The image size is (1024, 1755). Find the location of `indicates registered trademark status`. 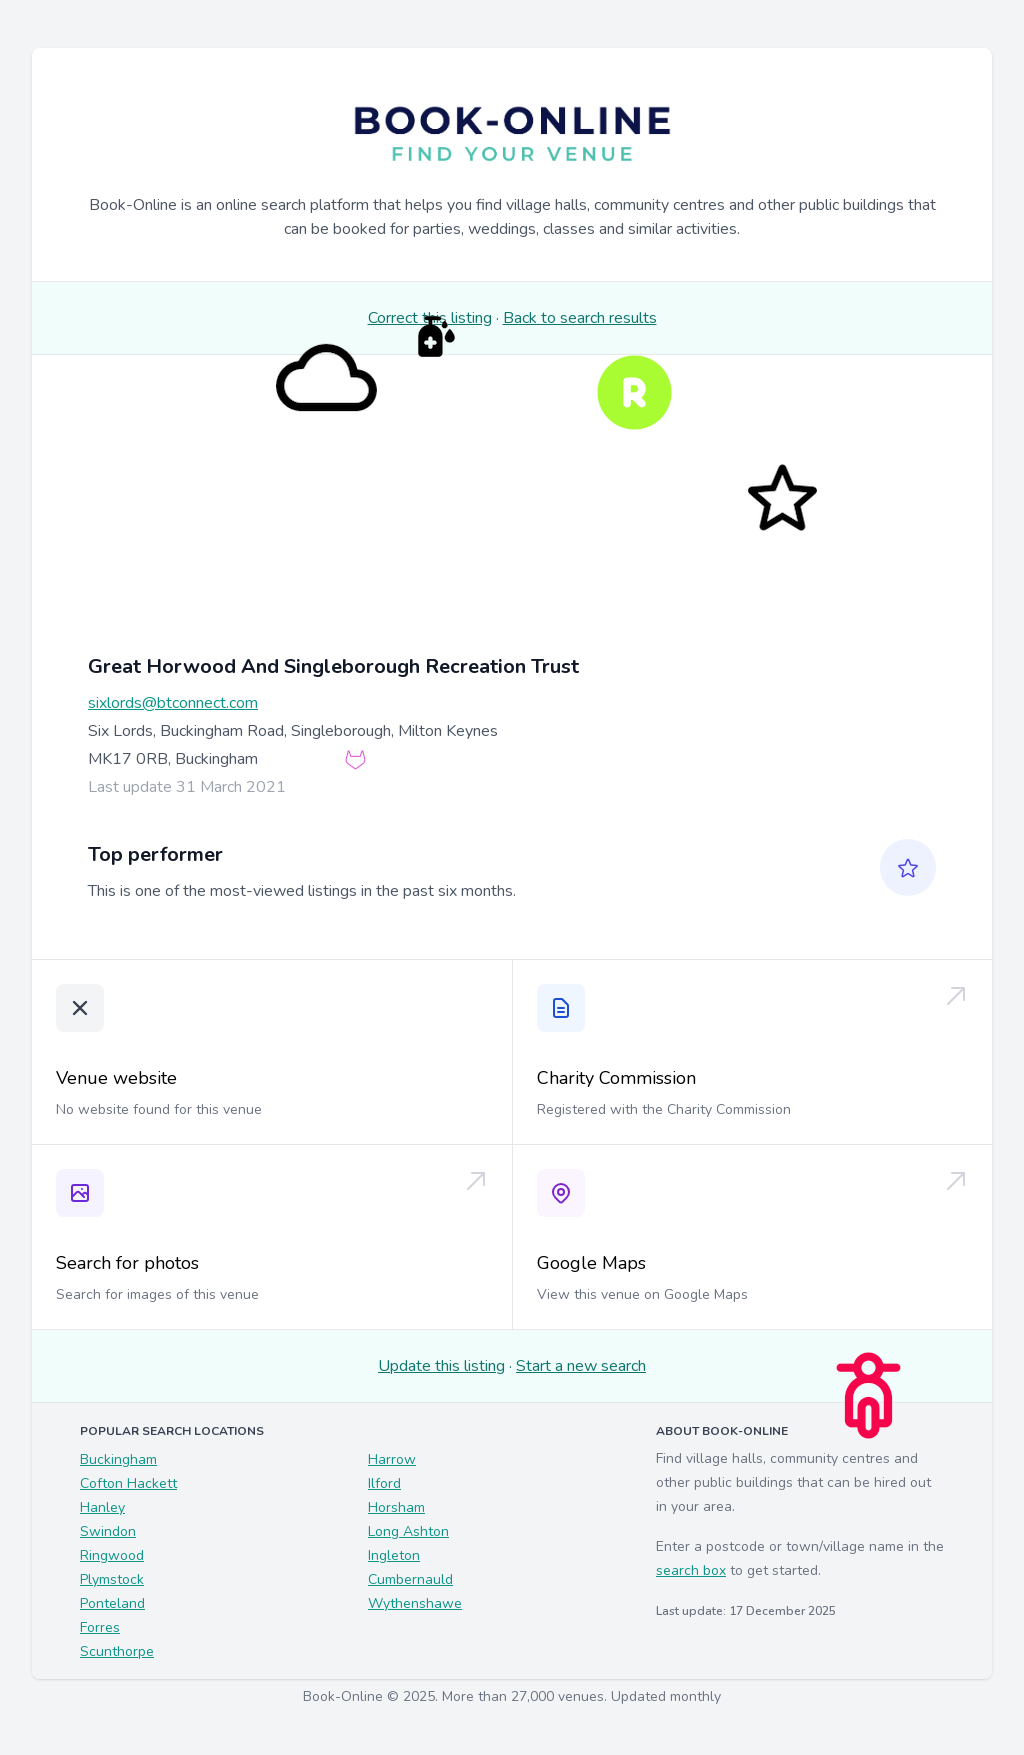

indicates registered trademark status is located at coordinates (634, 392).